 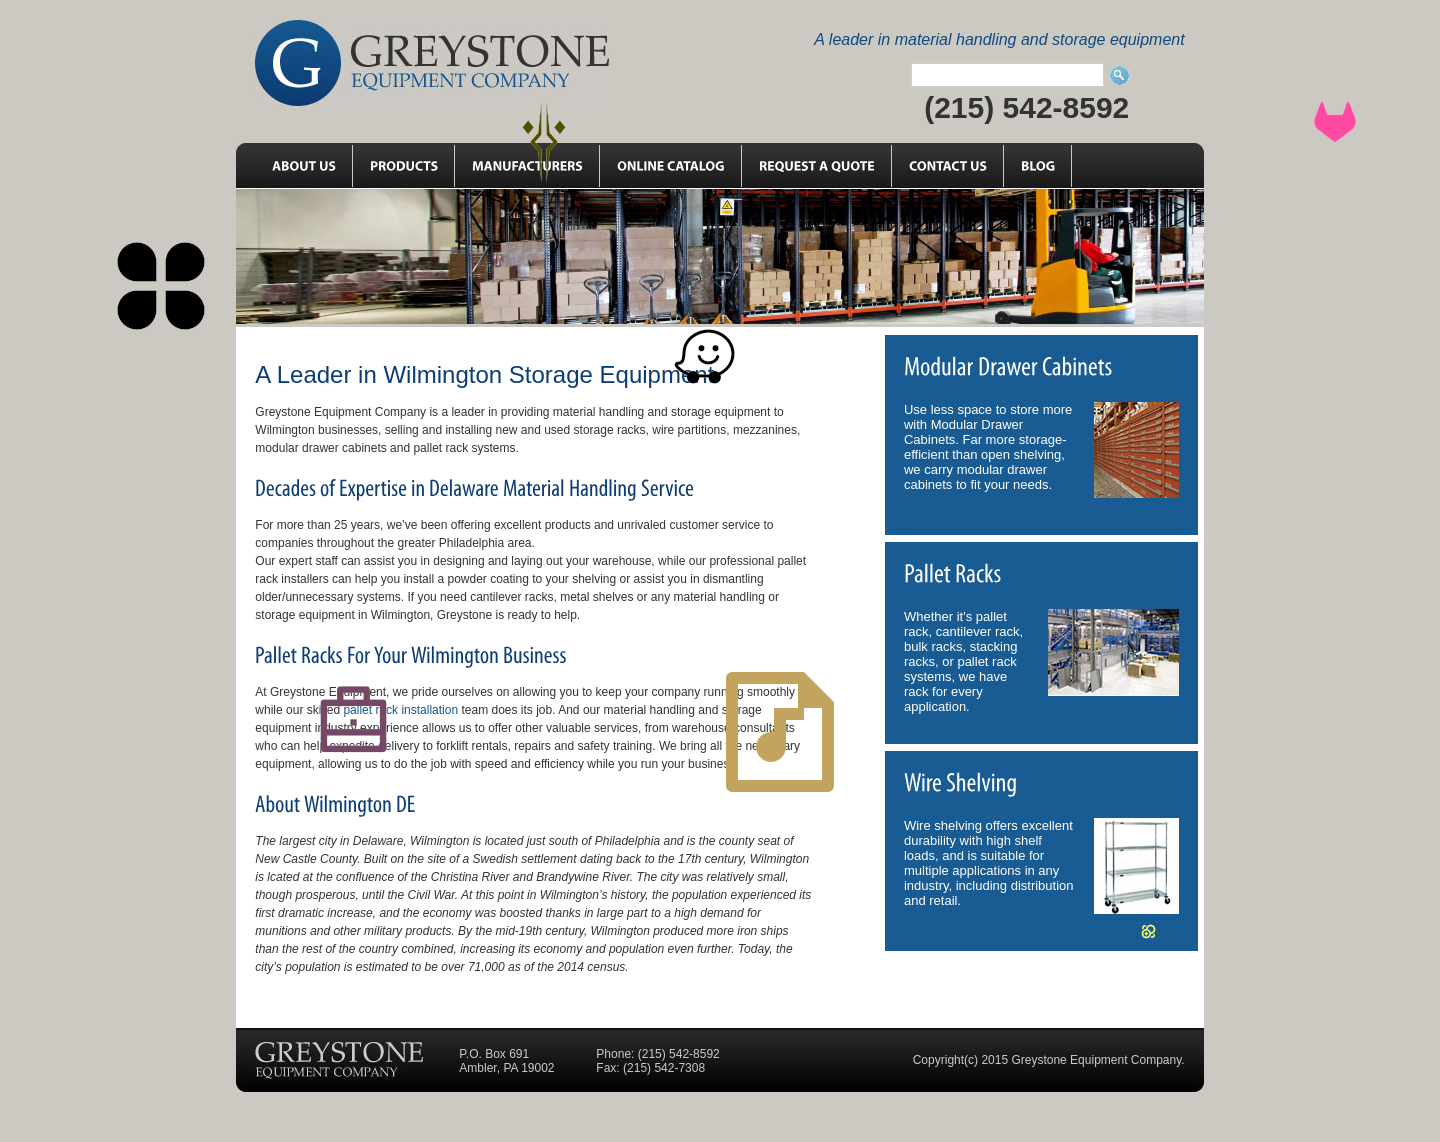 What do you see at coordinates (780, 732) in the screenshot?
I see `open an audio or music file` at bounding box center [780, 732].